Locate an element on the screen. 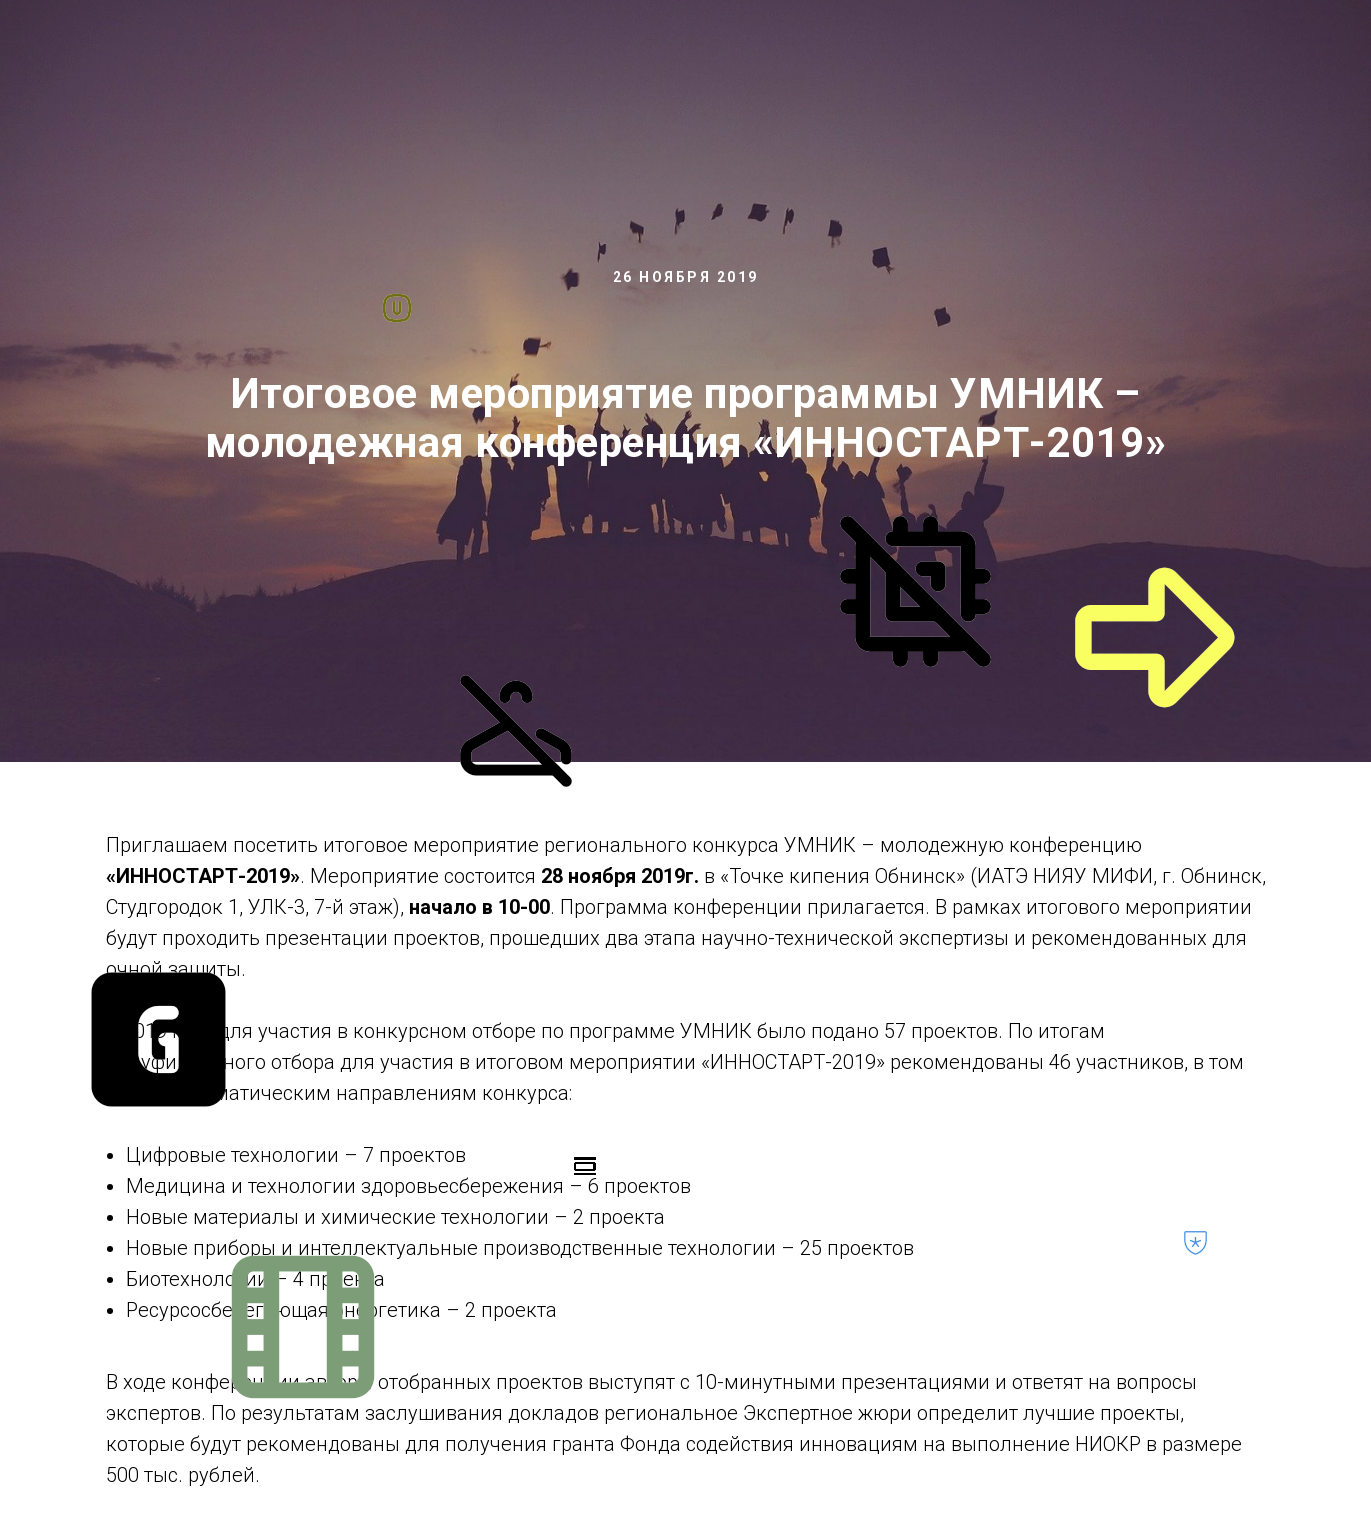  indicates an item starting with the letter U is located at coordinates (397, 308).